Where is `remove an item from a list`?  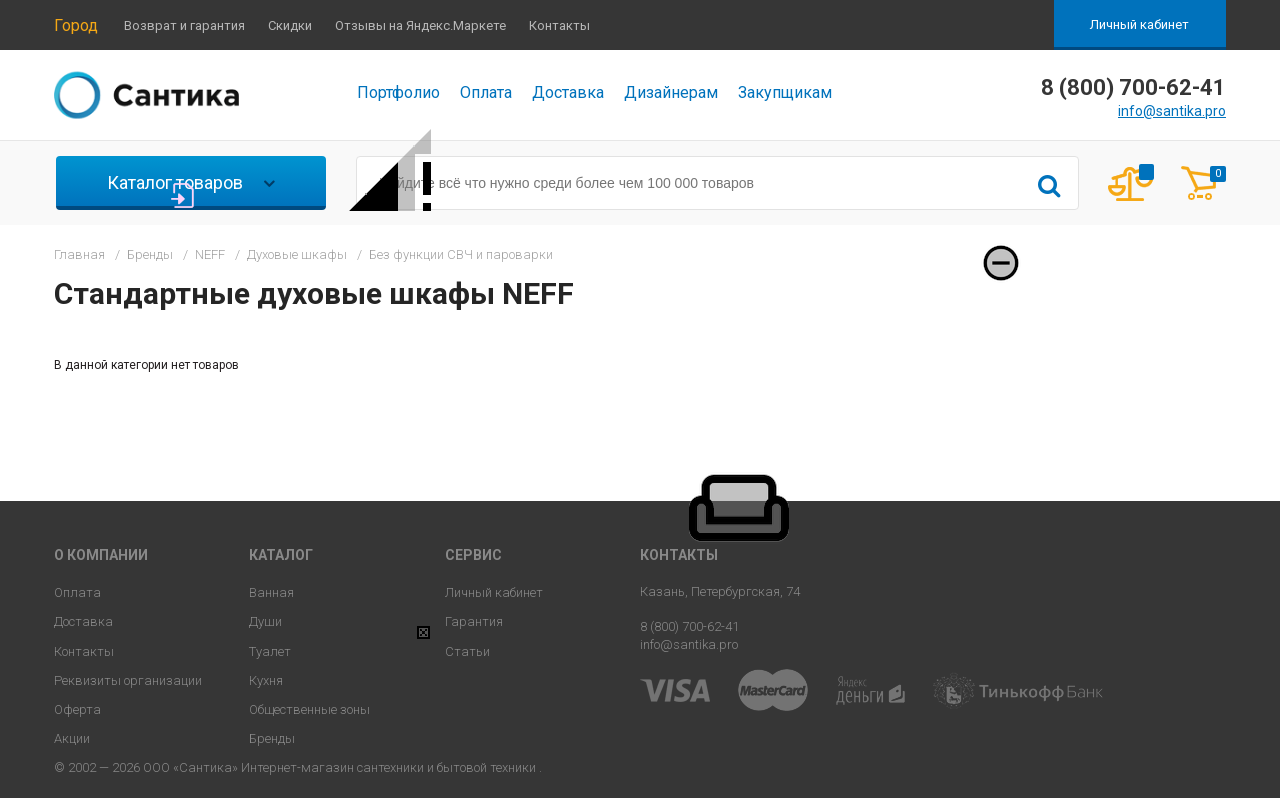
remove an item from a list is located at coordinates (1001, 263).